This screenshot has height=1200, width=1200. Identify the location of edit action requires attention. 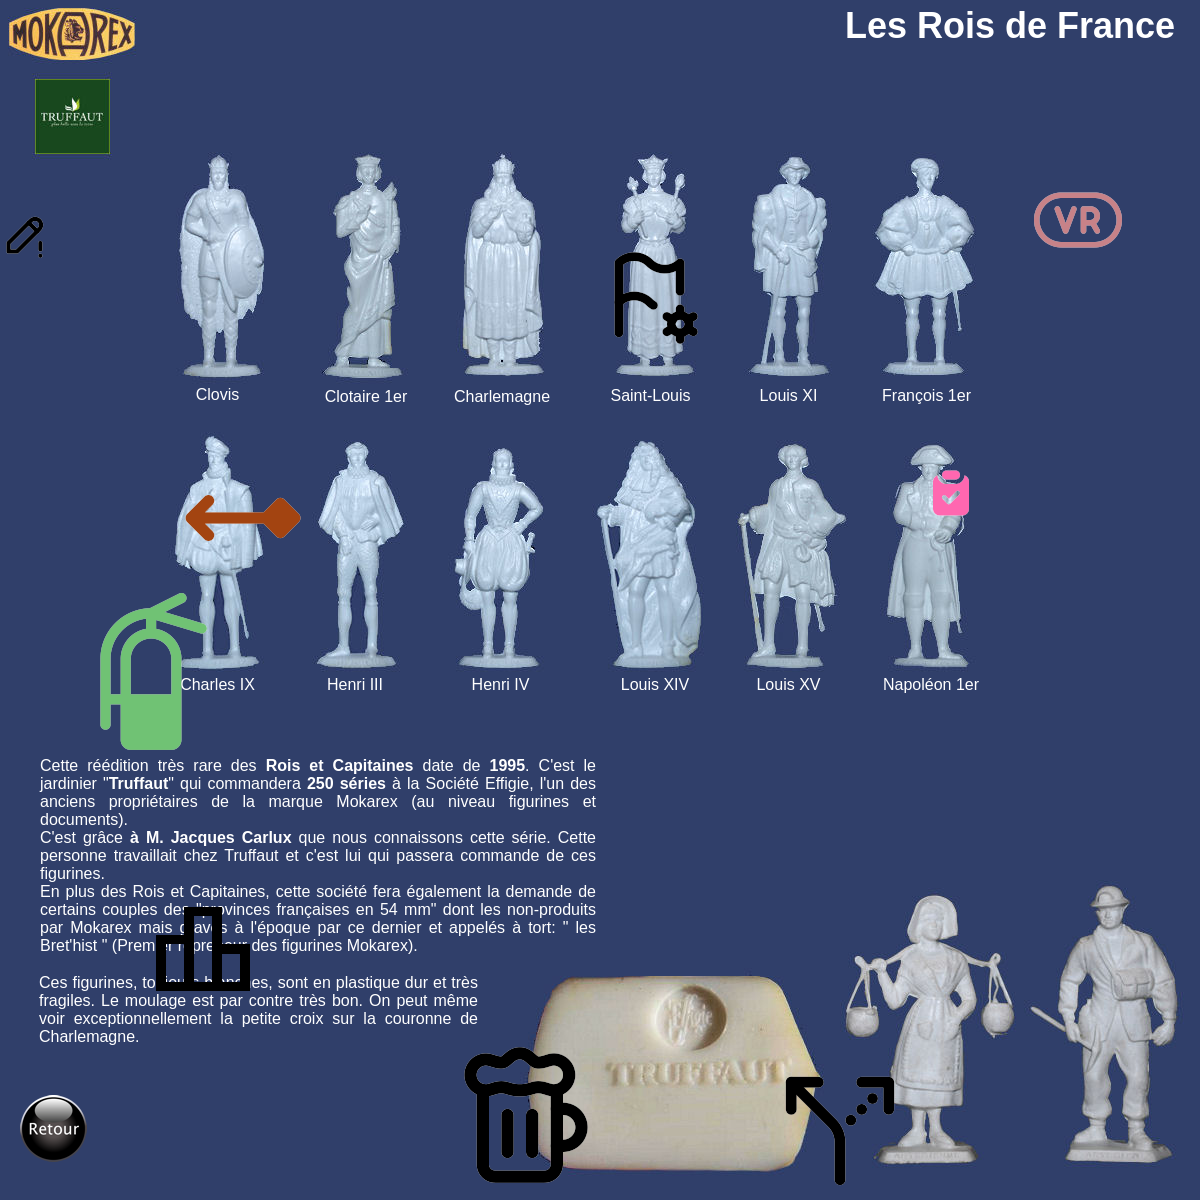
(25, 234).